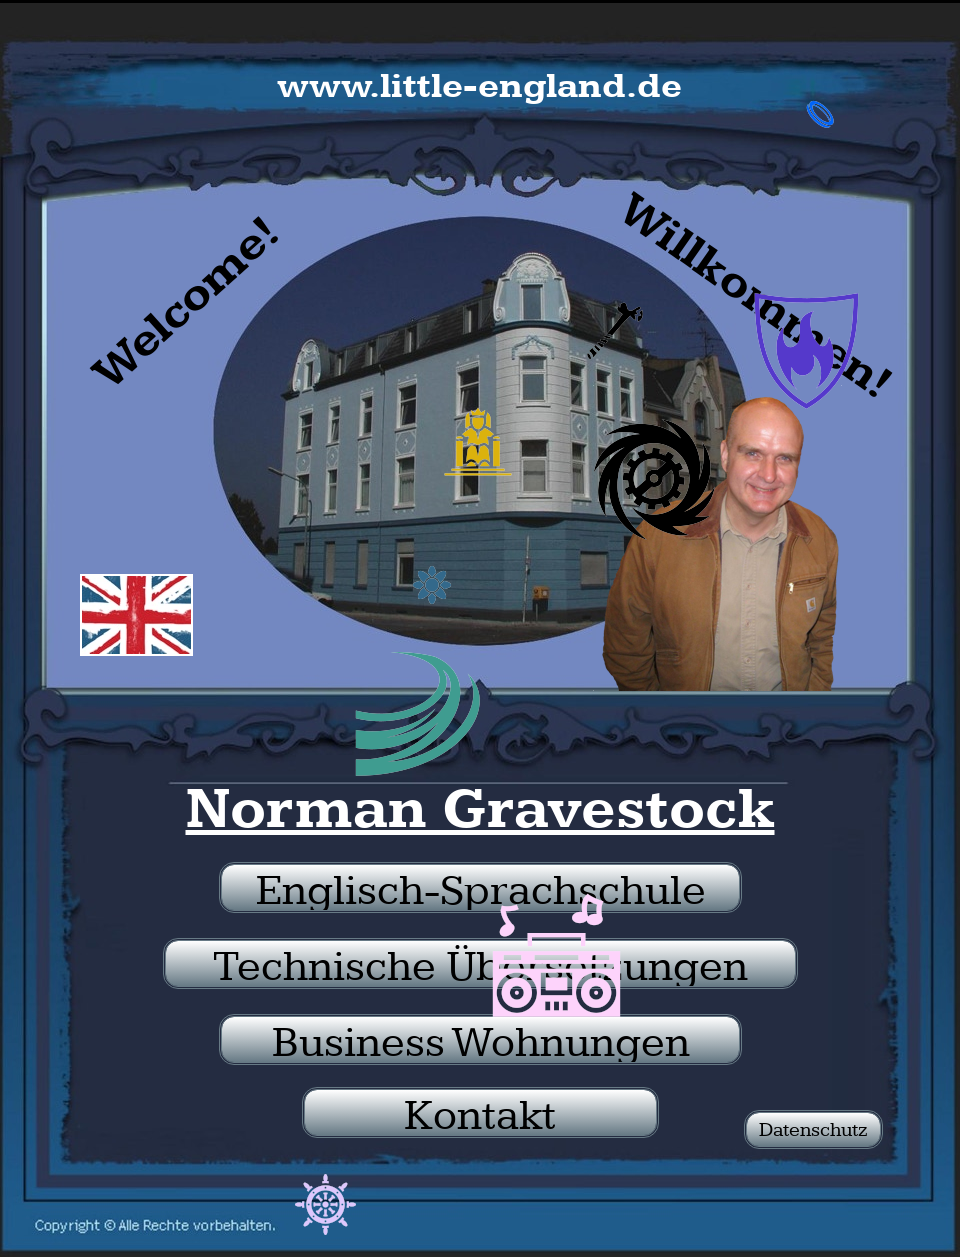  What do you see at coordinates (556, 957) in the screenshot?
I see `open music player or audio controls` at bounding box center [556, 957].